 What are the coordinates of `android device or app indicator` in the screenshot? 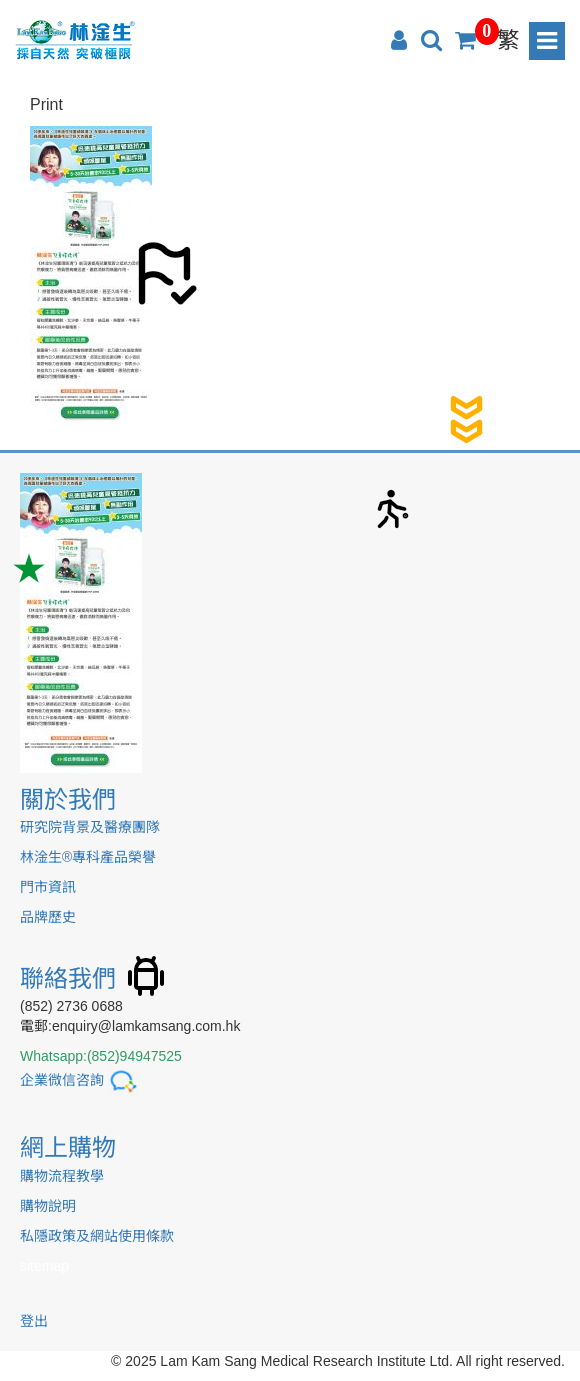 It's located at (146, 976).